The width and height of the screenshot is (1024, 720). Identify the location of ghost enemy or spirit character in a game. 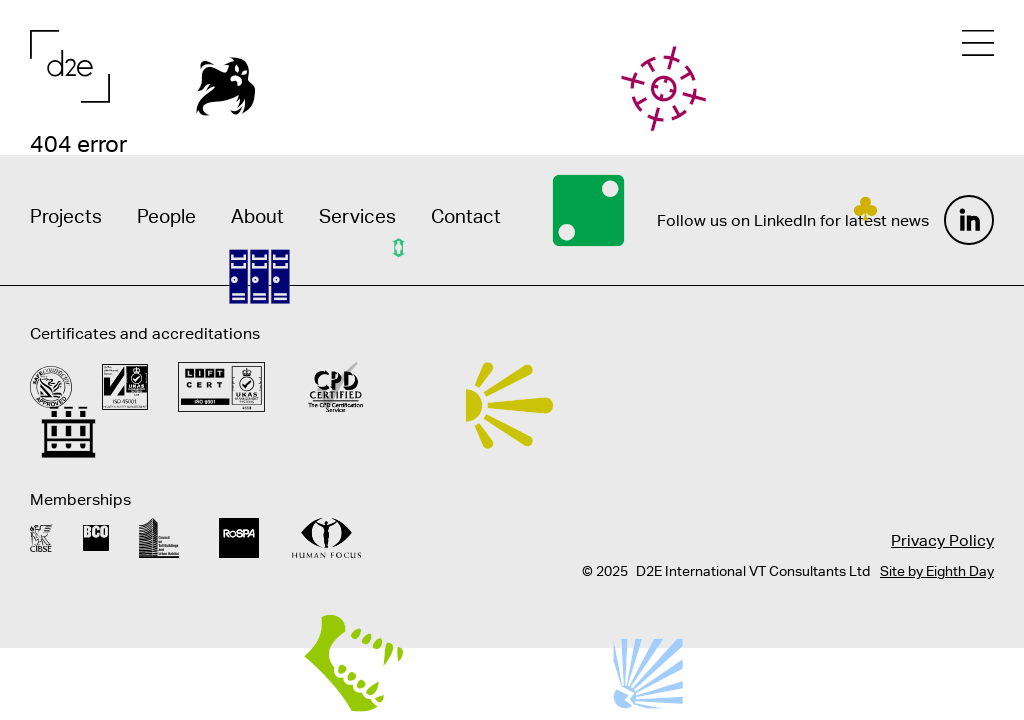
(225, 86).